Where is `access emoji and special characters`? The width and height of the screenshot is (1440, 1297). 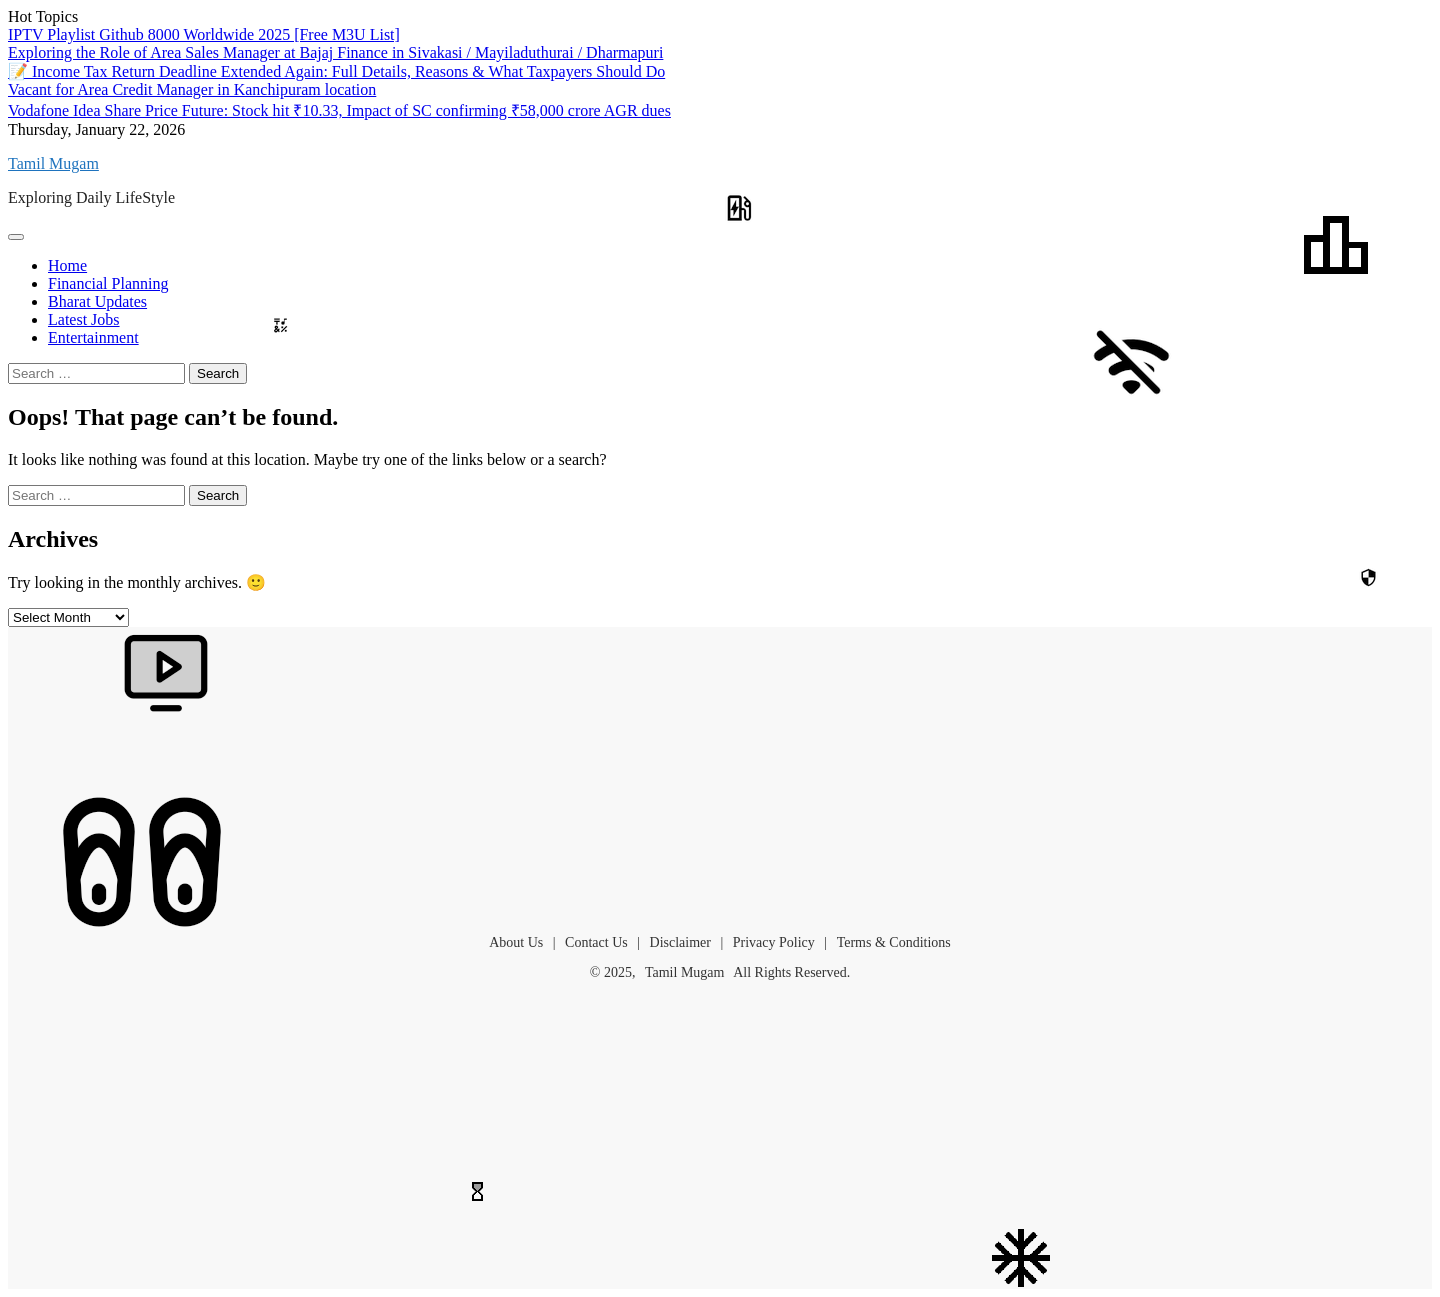 access emoji and special characters is located at coordinates (280, 325).